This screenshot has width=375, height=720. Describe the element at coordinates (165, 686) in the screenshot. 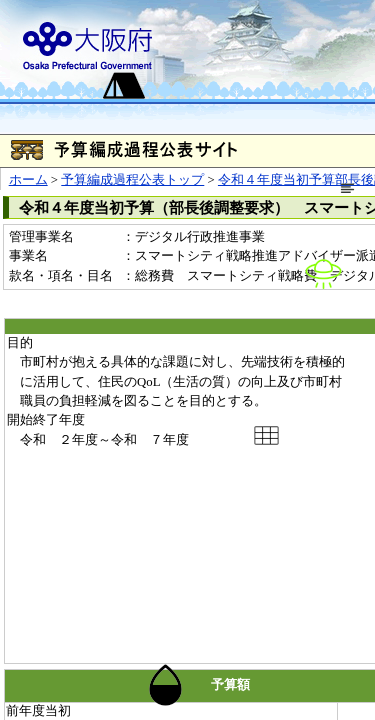

I see `adjust water or liquid fill level` at that location.